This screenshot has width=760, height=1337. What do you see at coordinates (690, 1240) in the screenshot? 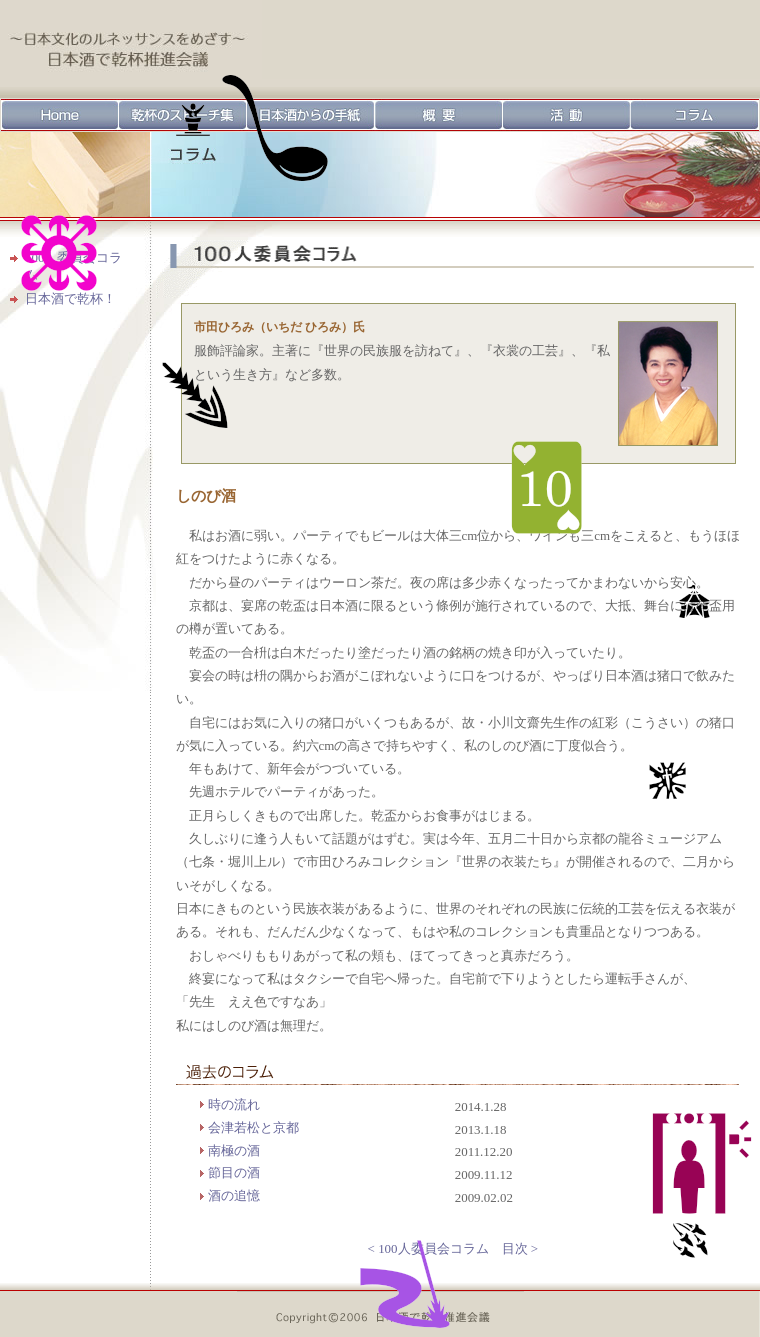
I see `launch multiple projectile attack` at bounding box center [690, 1240].